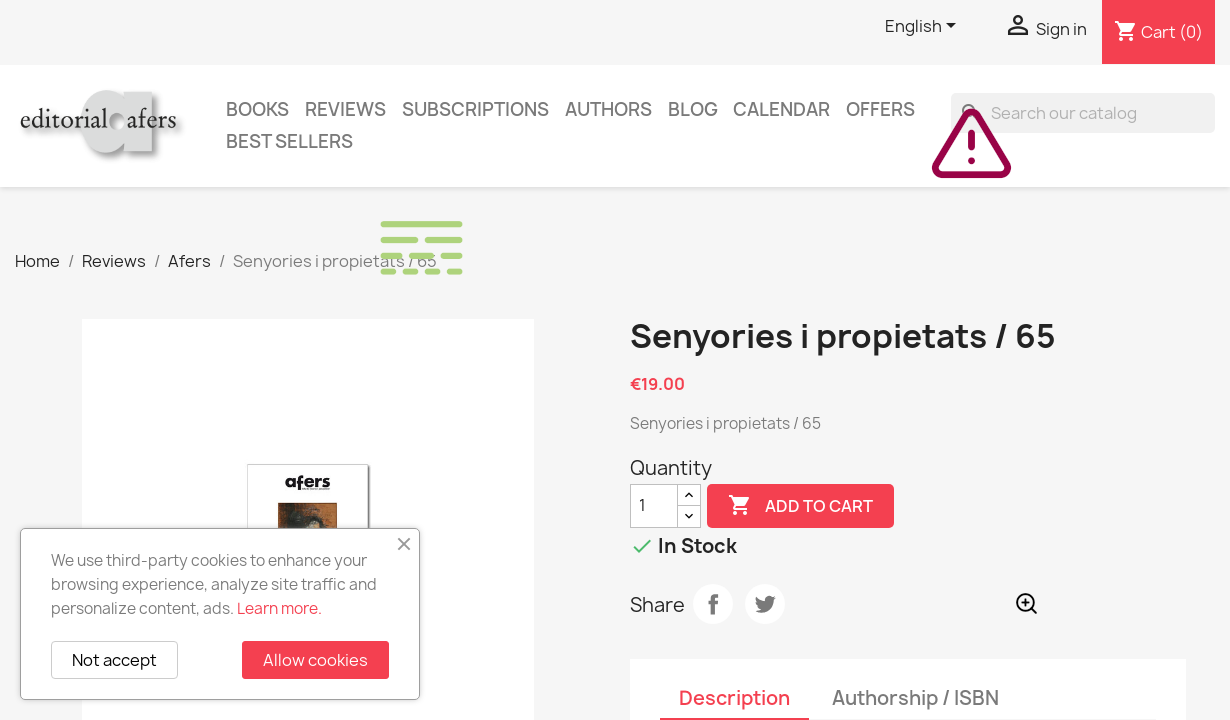  I want to click on warning or caution indicator, so click(971, 143).